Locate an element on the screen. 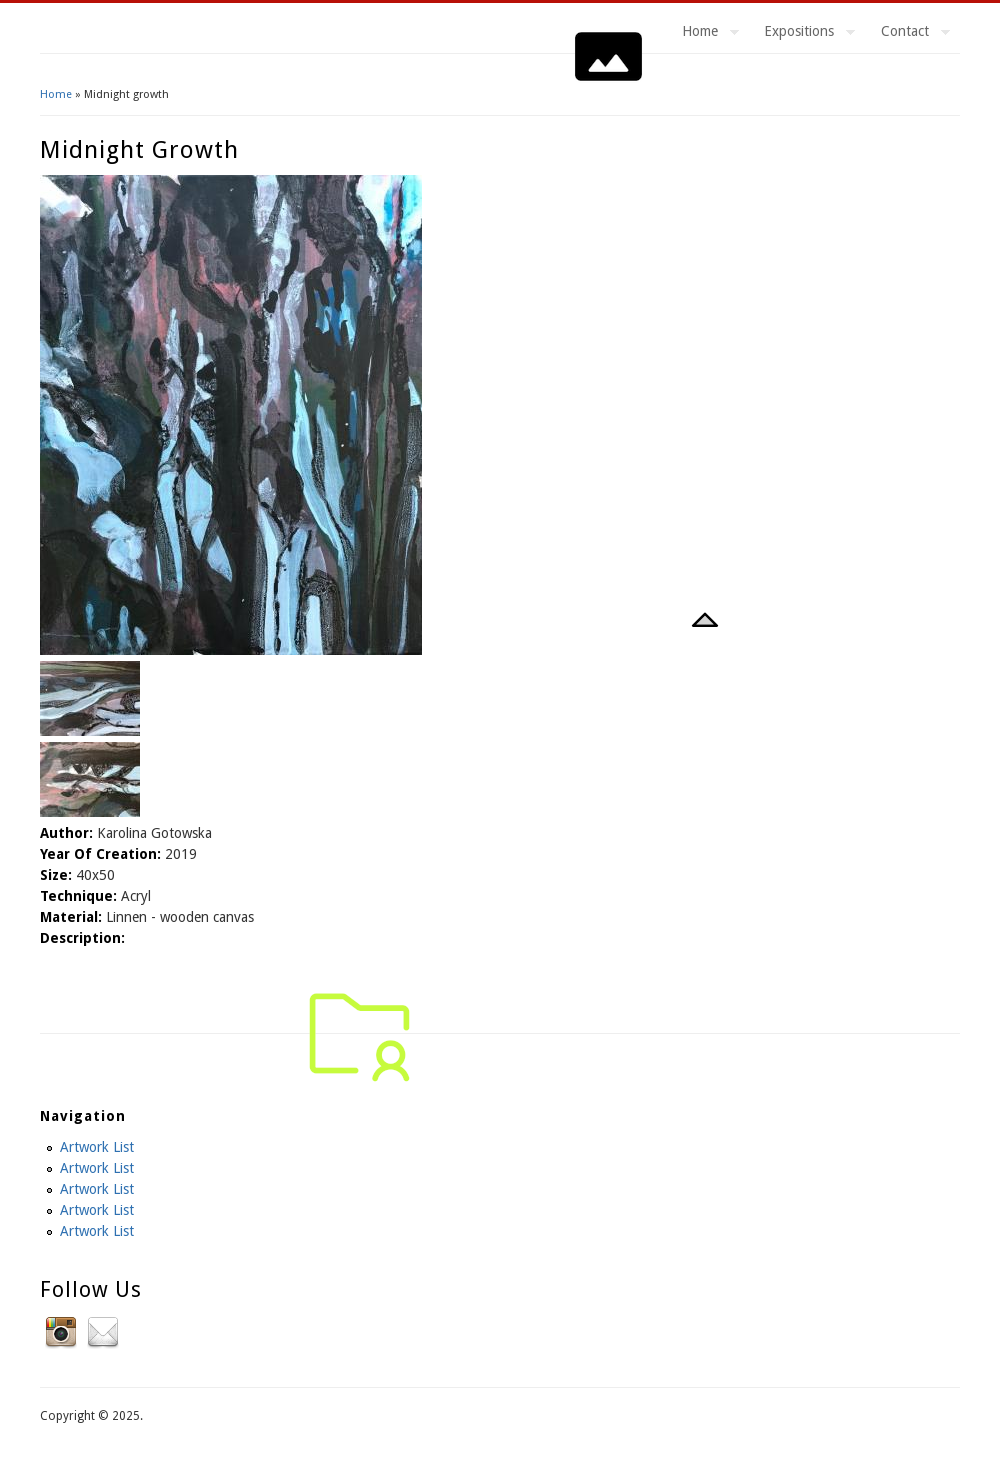 The width and height of the screenshot is (1000, 1462). view panoramic photos is located at coordinates (608, 56).